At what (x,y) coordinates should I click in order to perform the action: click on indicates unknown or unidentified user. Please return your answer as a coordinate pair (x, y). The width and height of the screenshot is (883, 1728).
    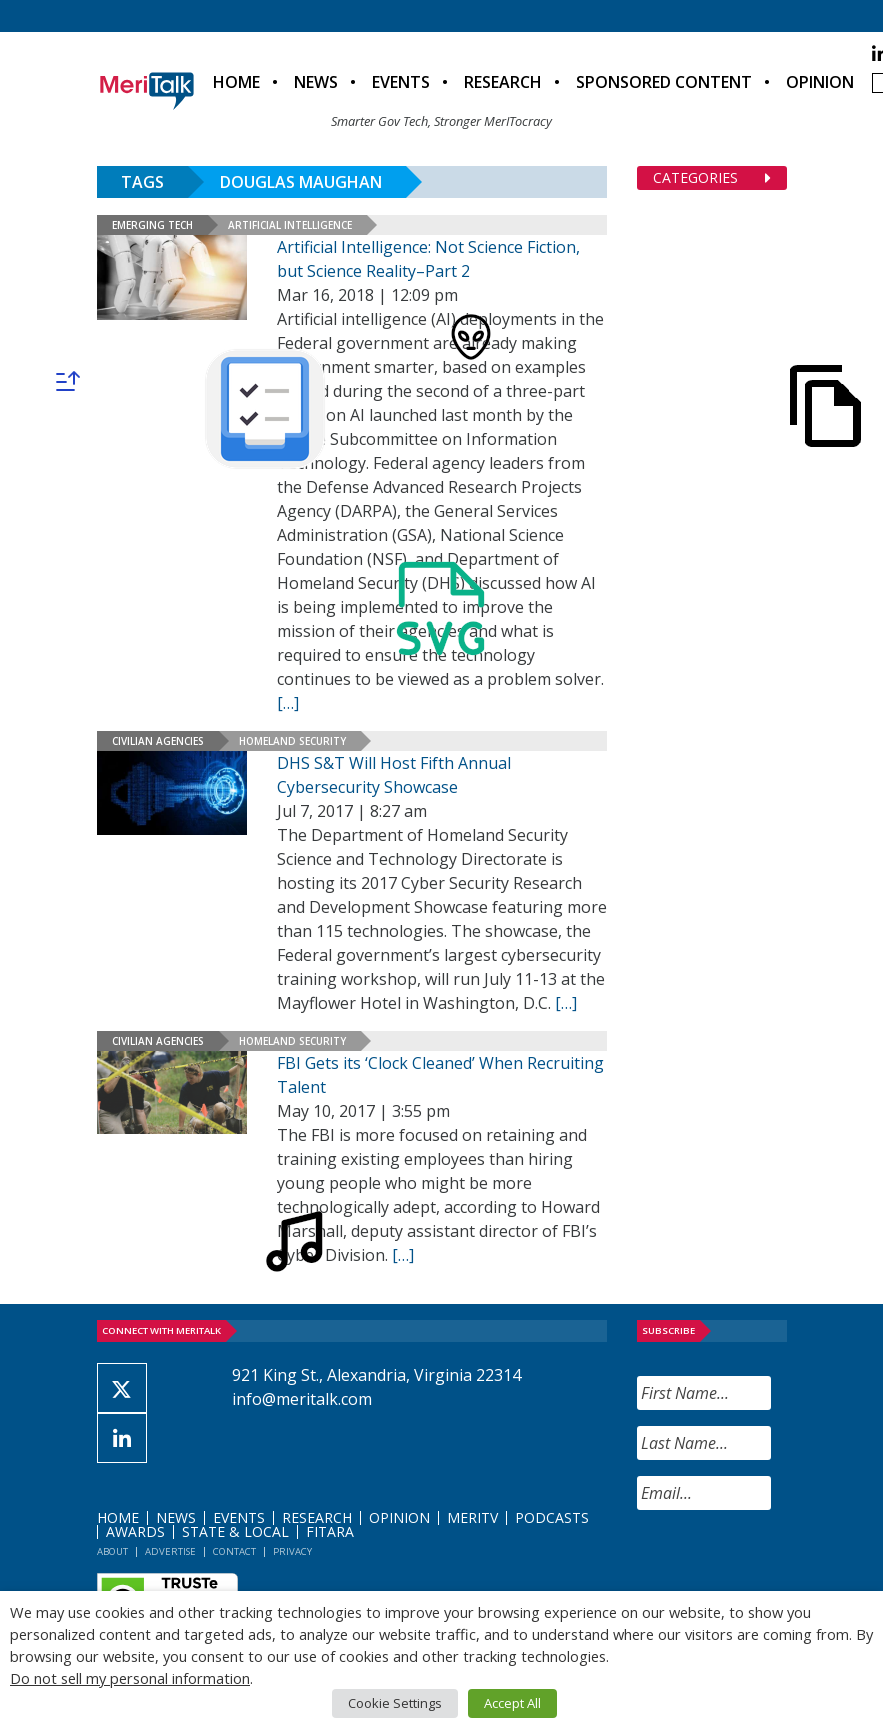
    Looking at the image, I should click on (471, 337).